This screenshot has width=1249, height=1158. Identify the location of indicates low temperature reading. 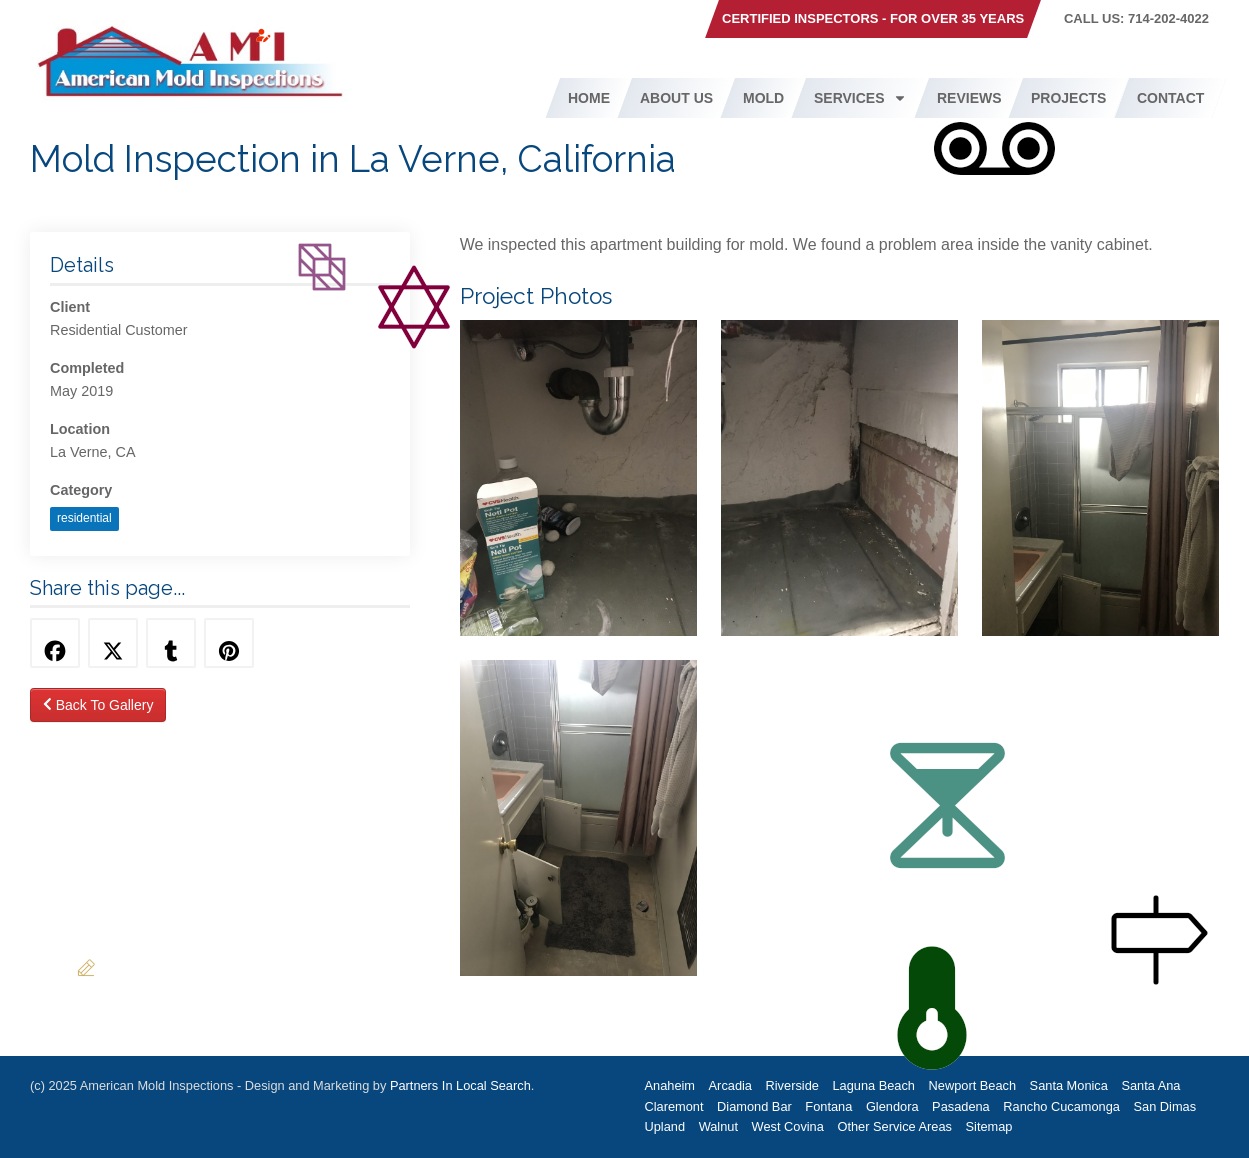
(932, 1008).